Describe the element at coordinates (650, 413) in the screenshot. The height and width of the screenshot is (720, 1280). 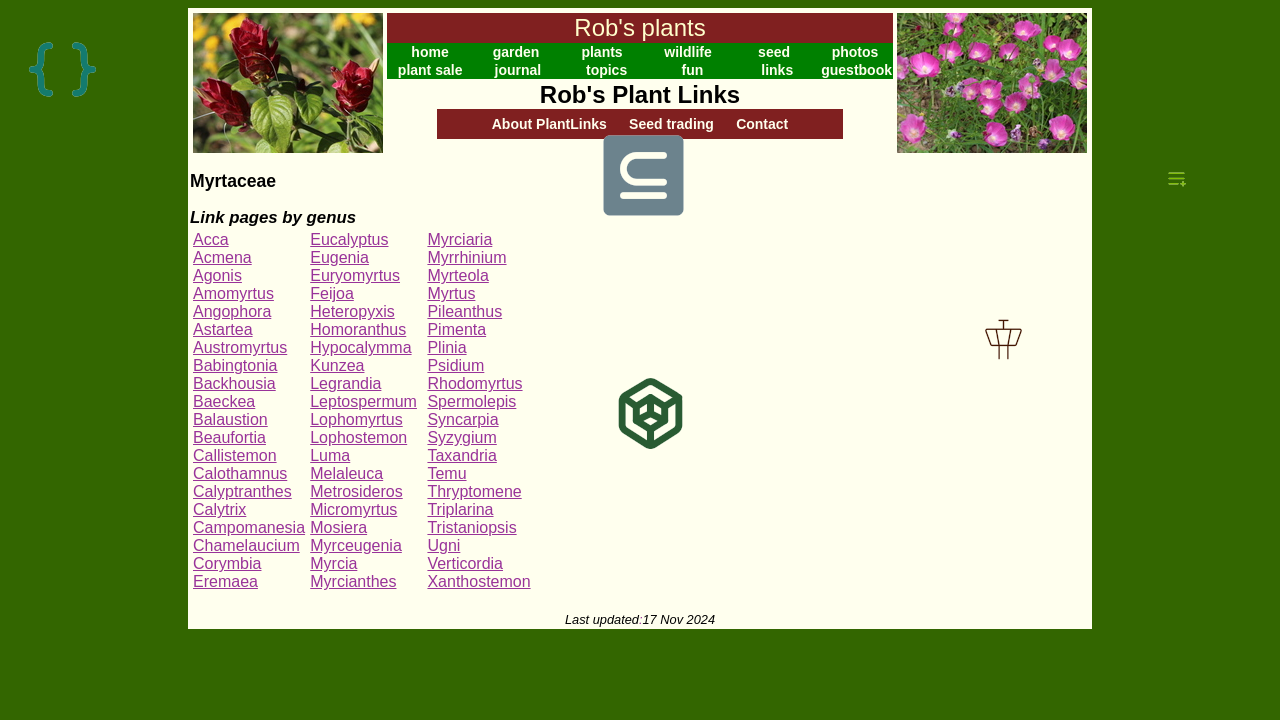
I see `view 3d model or object` at that location.